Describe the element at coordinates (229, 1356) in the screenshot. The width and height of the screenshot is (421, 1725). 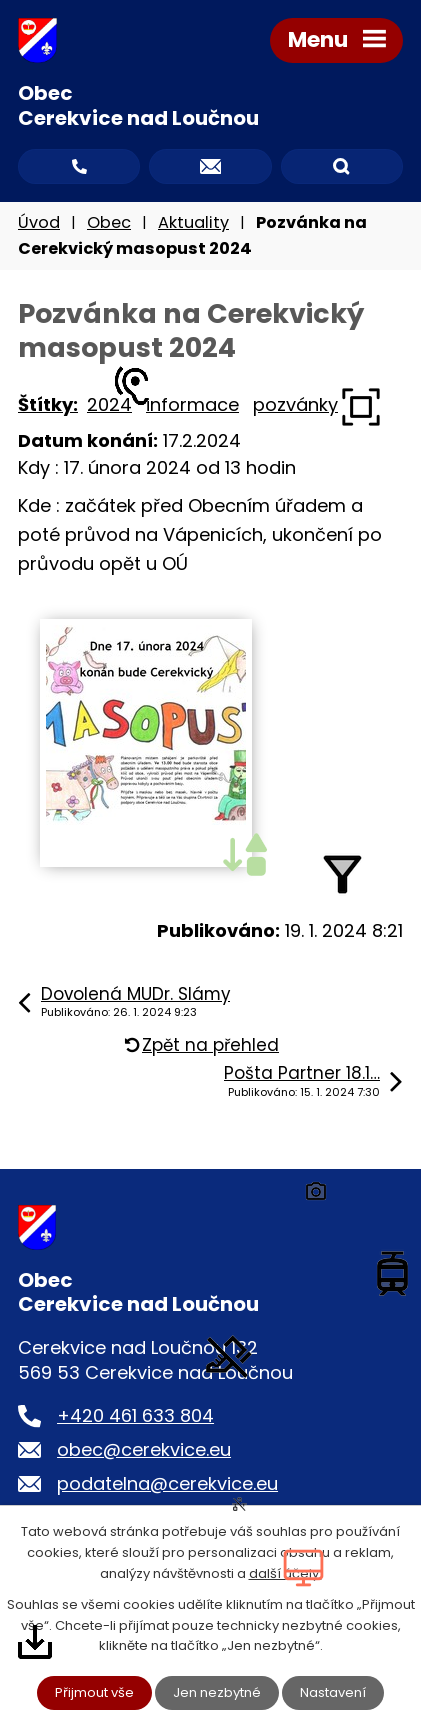
I see `do not step on this surface` at that location.